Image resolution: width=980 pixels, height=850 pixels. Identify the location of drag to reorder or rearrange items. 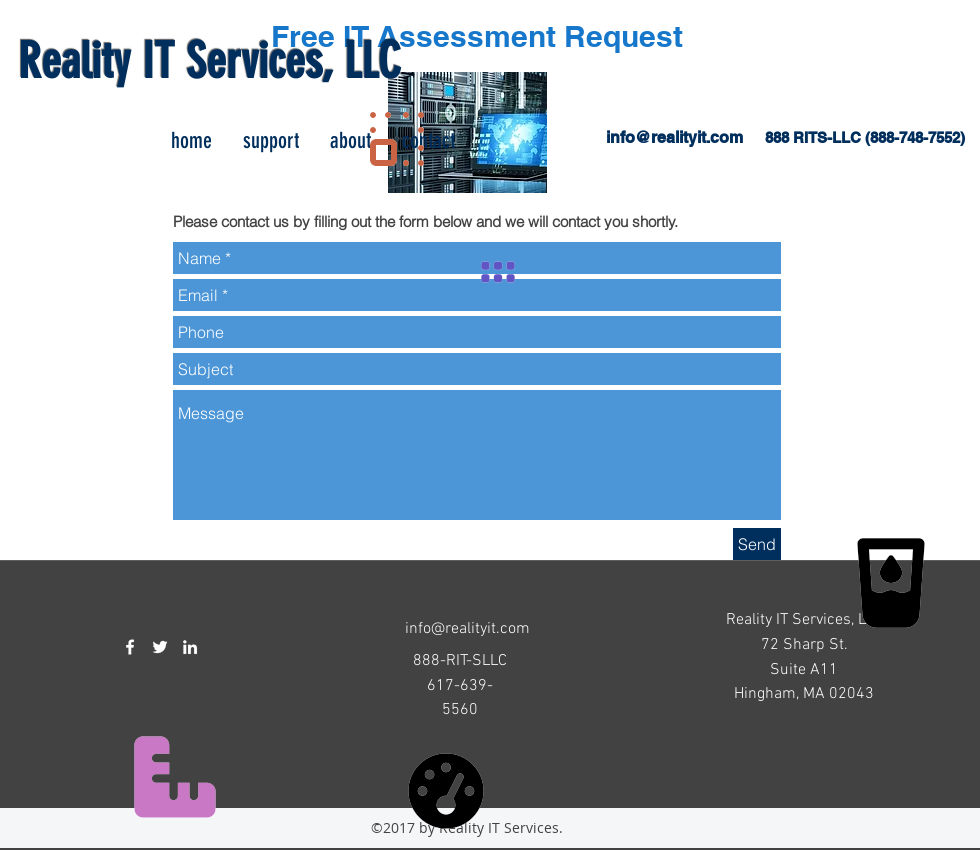
(498, 272).